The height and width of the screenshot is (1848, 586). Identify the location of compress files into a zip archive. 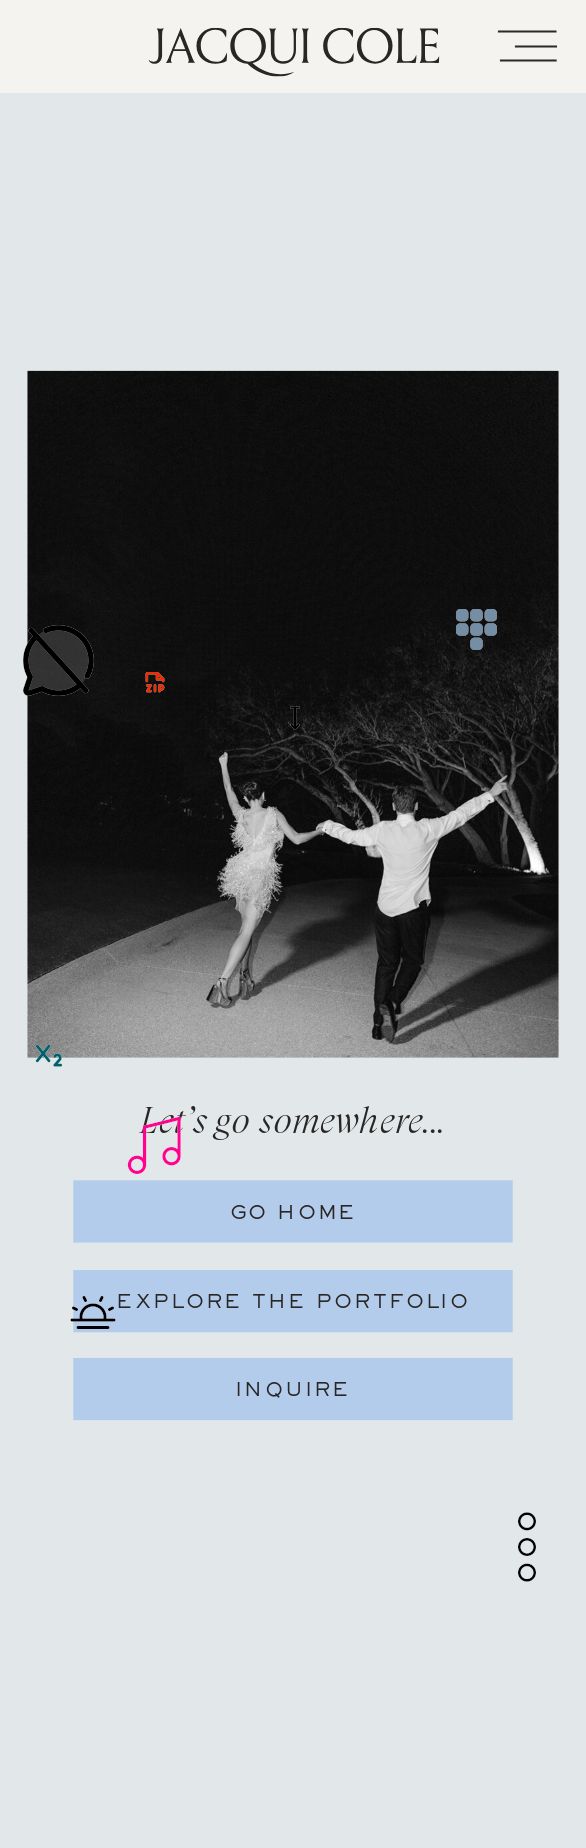
(155, 683).